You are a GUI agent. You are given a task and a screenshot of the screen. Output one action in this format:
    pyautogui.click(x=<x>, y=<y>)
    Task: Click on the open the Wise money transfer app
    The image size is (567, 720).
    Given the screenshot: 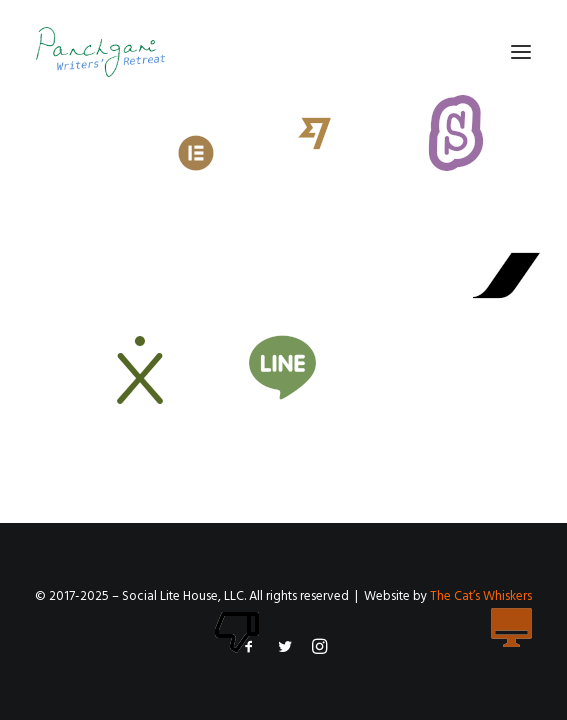 What is the action you would take?
    pyautogui.click(x=314, y=133)
    